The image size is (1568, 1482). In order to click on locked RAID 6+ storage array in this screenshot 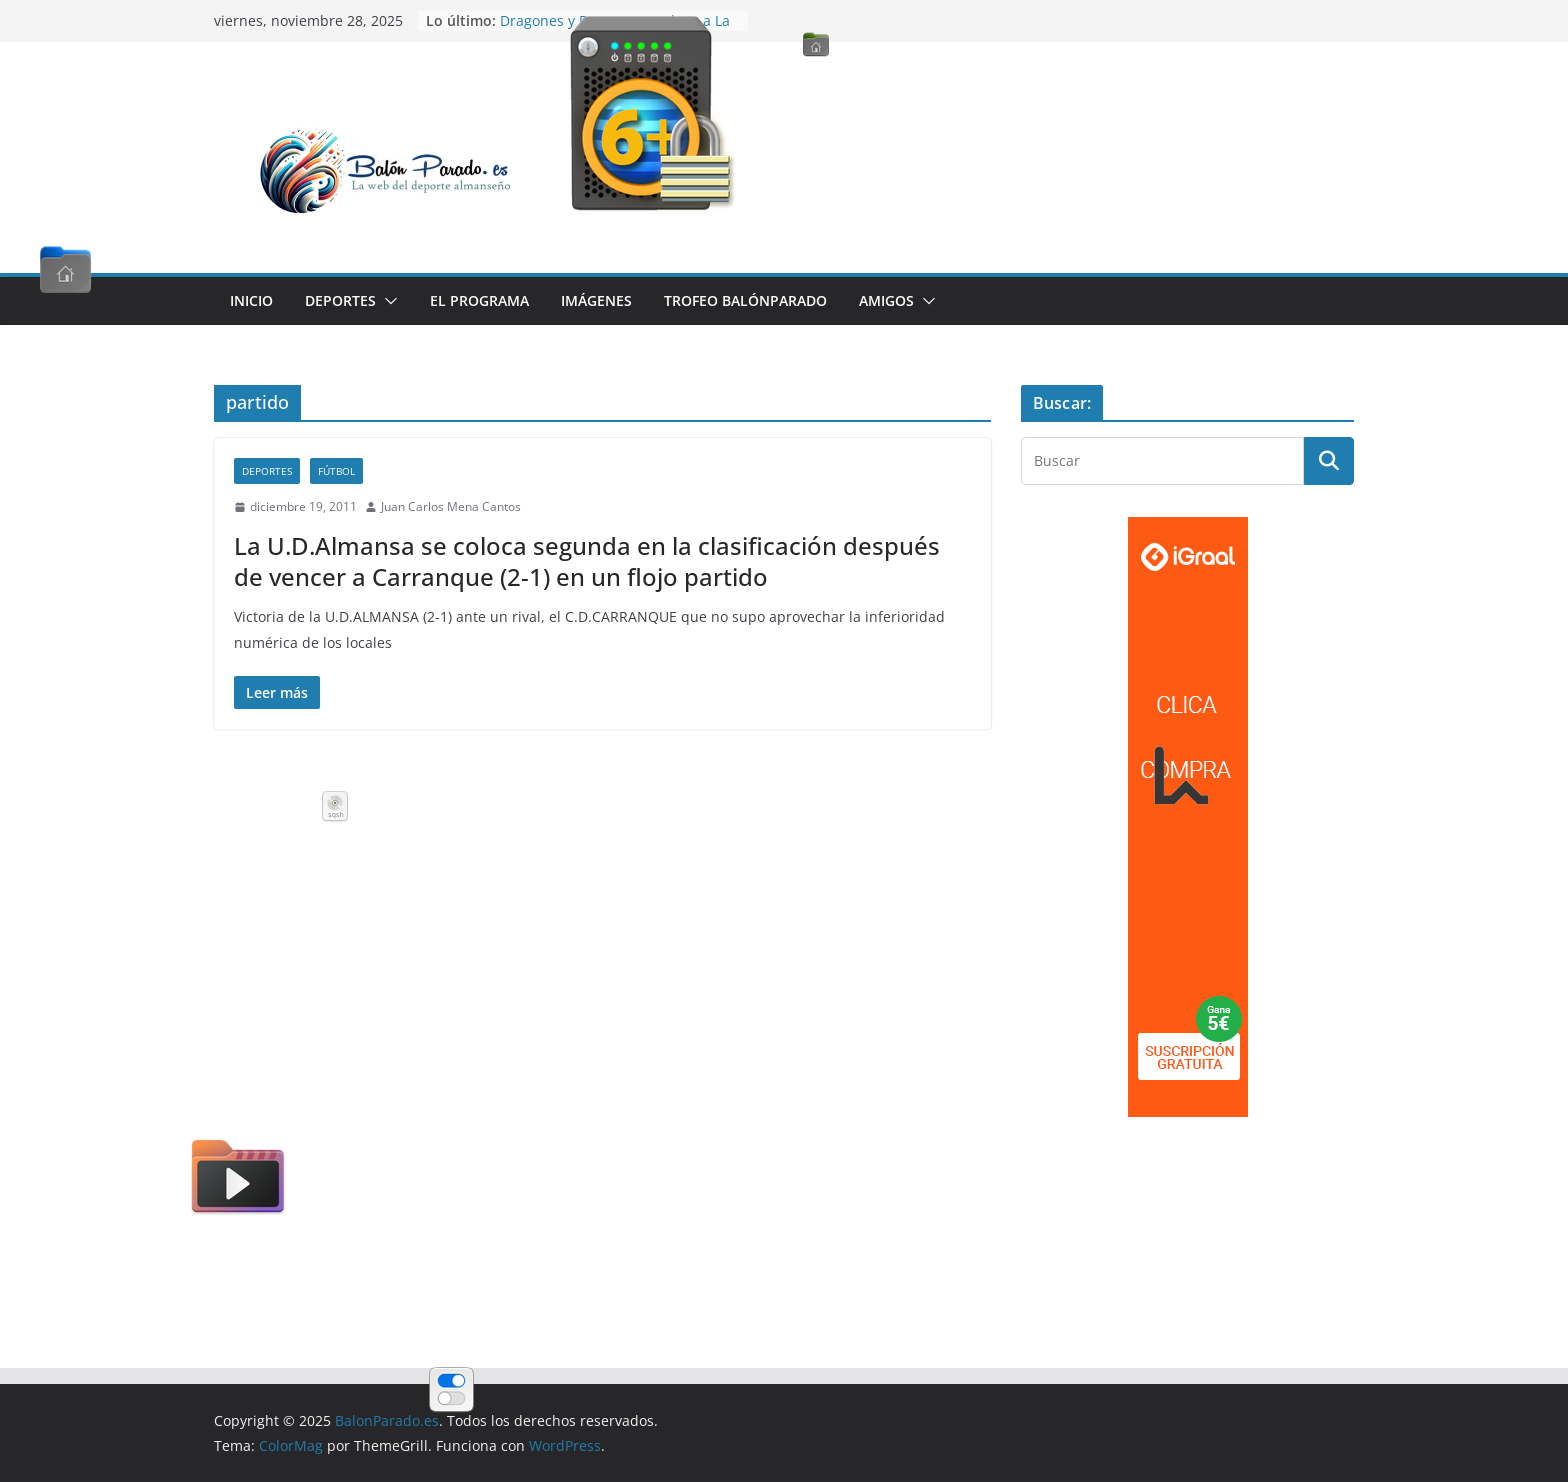, I will do `click(641, 113)`.